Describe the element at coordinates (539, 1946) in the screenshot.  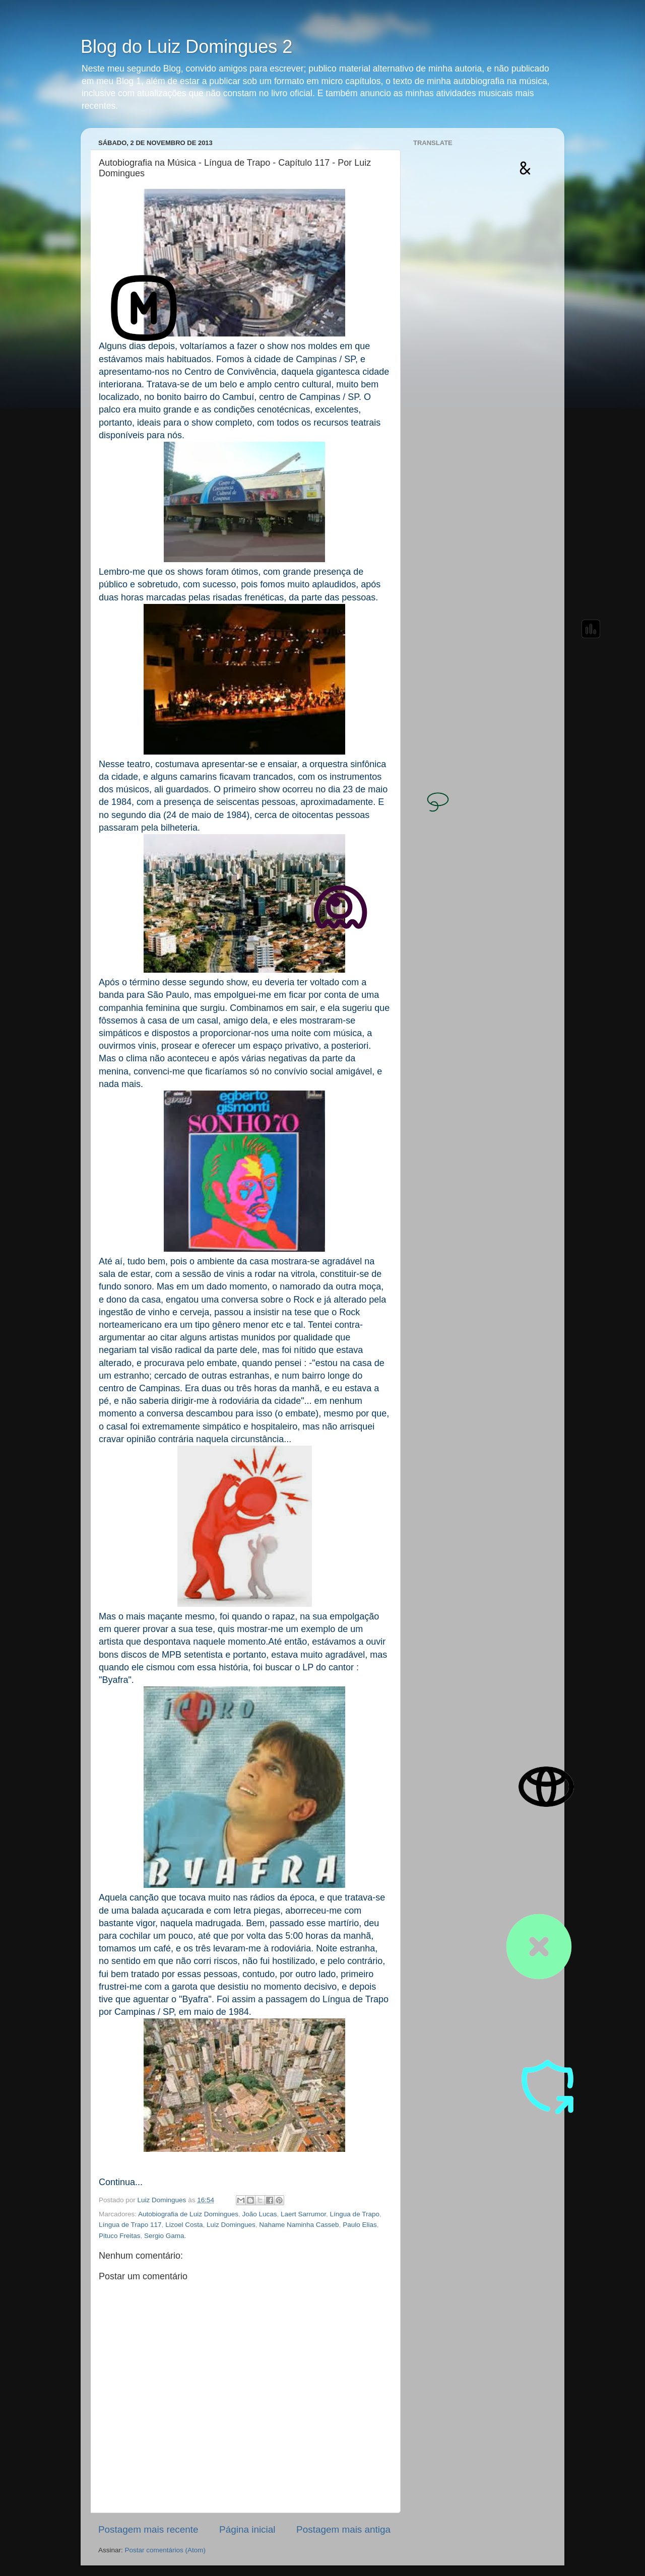
I see `close or dismiss a dialog` at that location.